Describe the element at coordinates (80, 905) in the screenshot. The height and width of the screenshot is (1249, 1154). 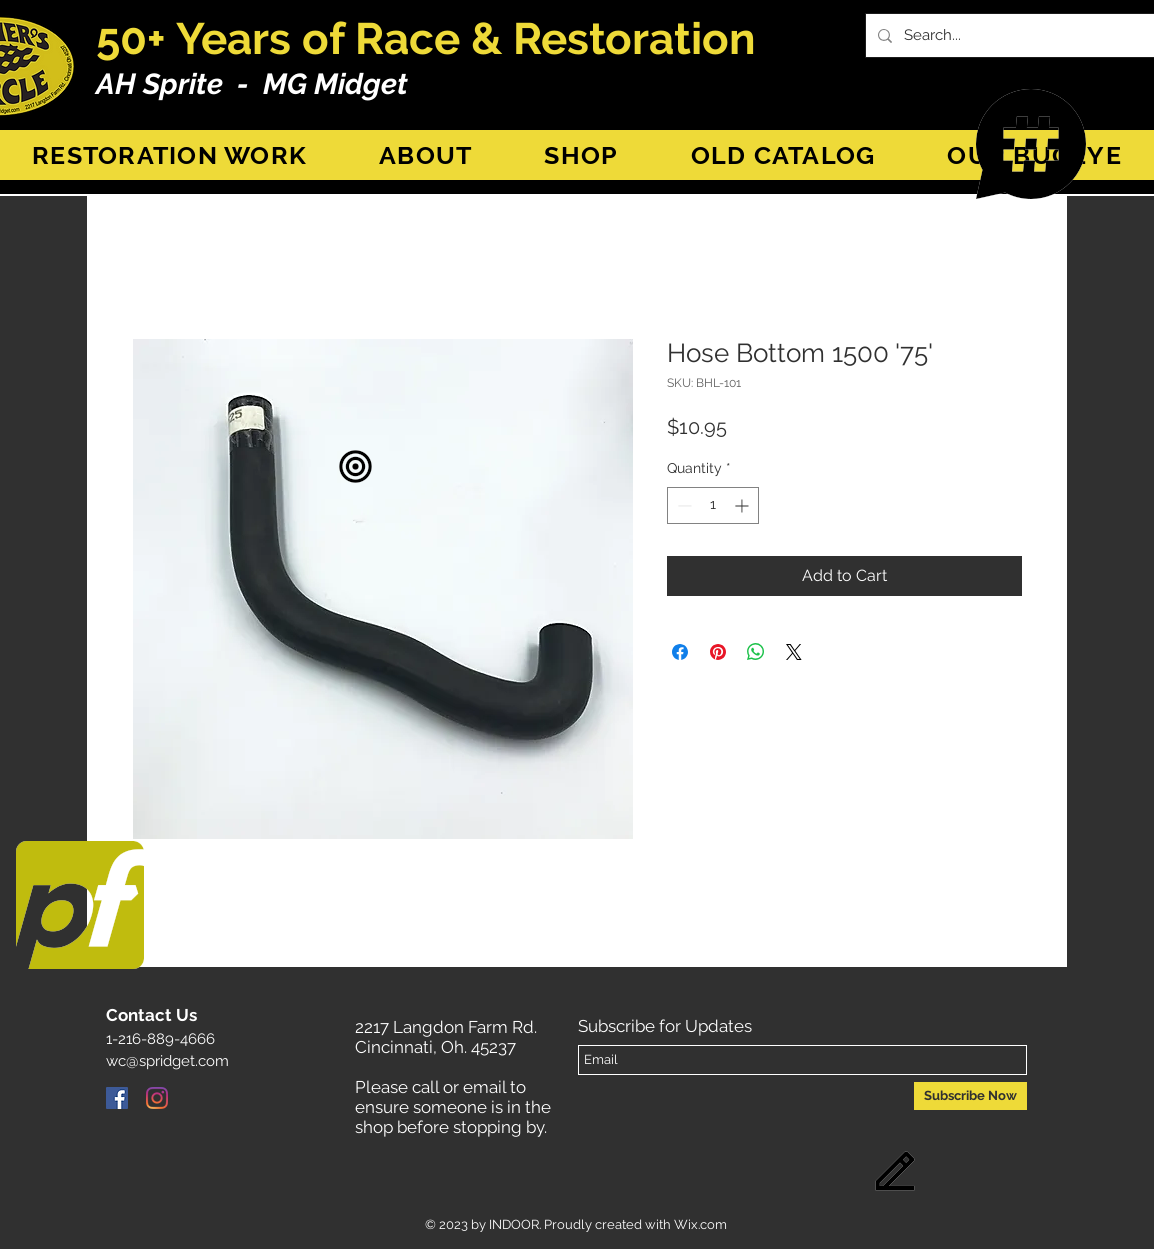
I see `open pfSense firewall dashboard` at that location.